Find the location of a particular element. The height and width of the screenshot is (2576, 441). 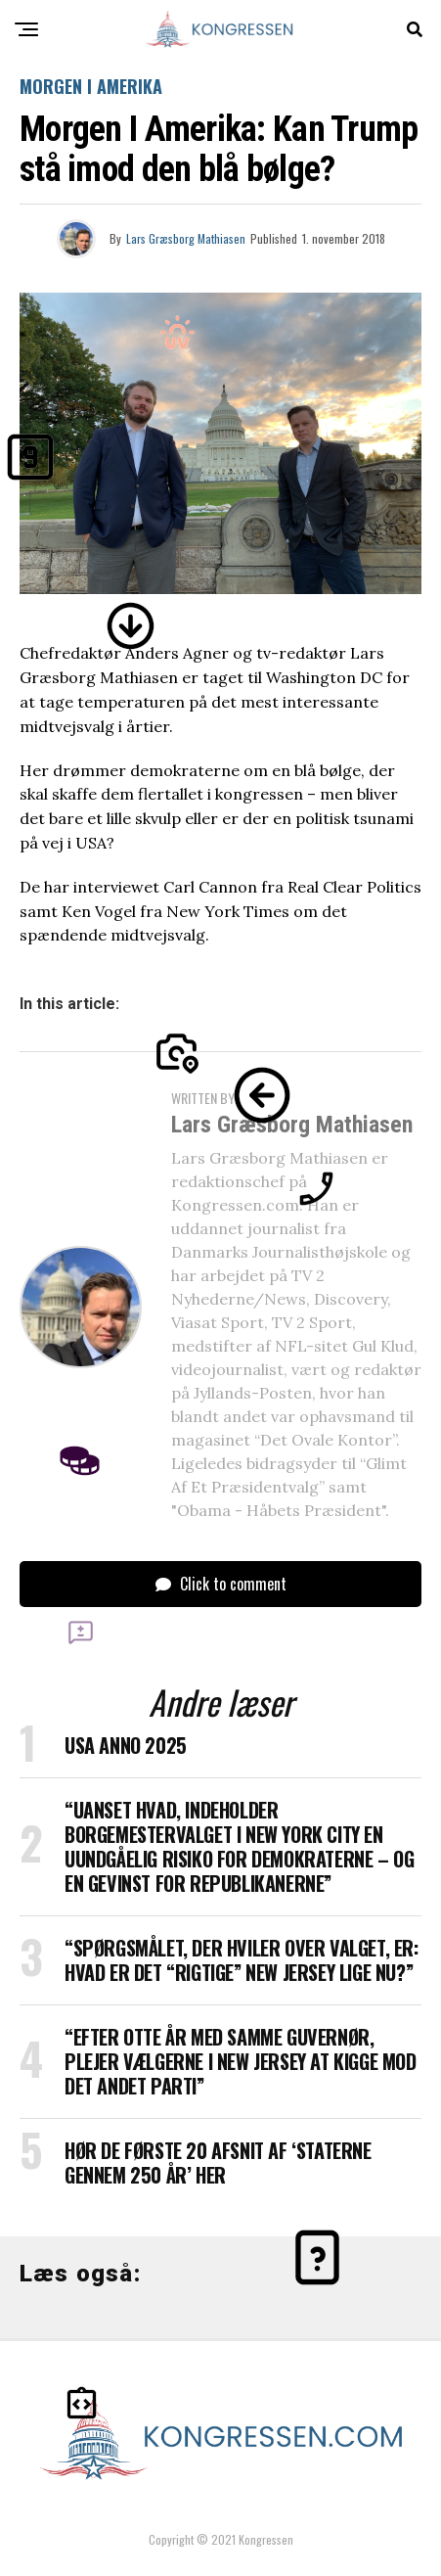

view your coin balance or currency is located at coordinates (79, 1460).